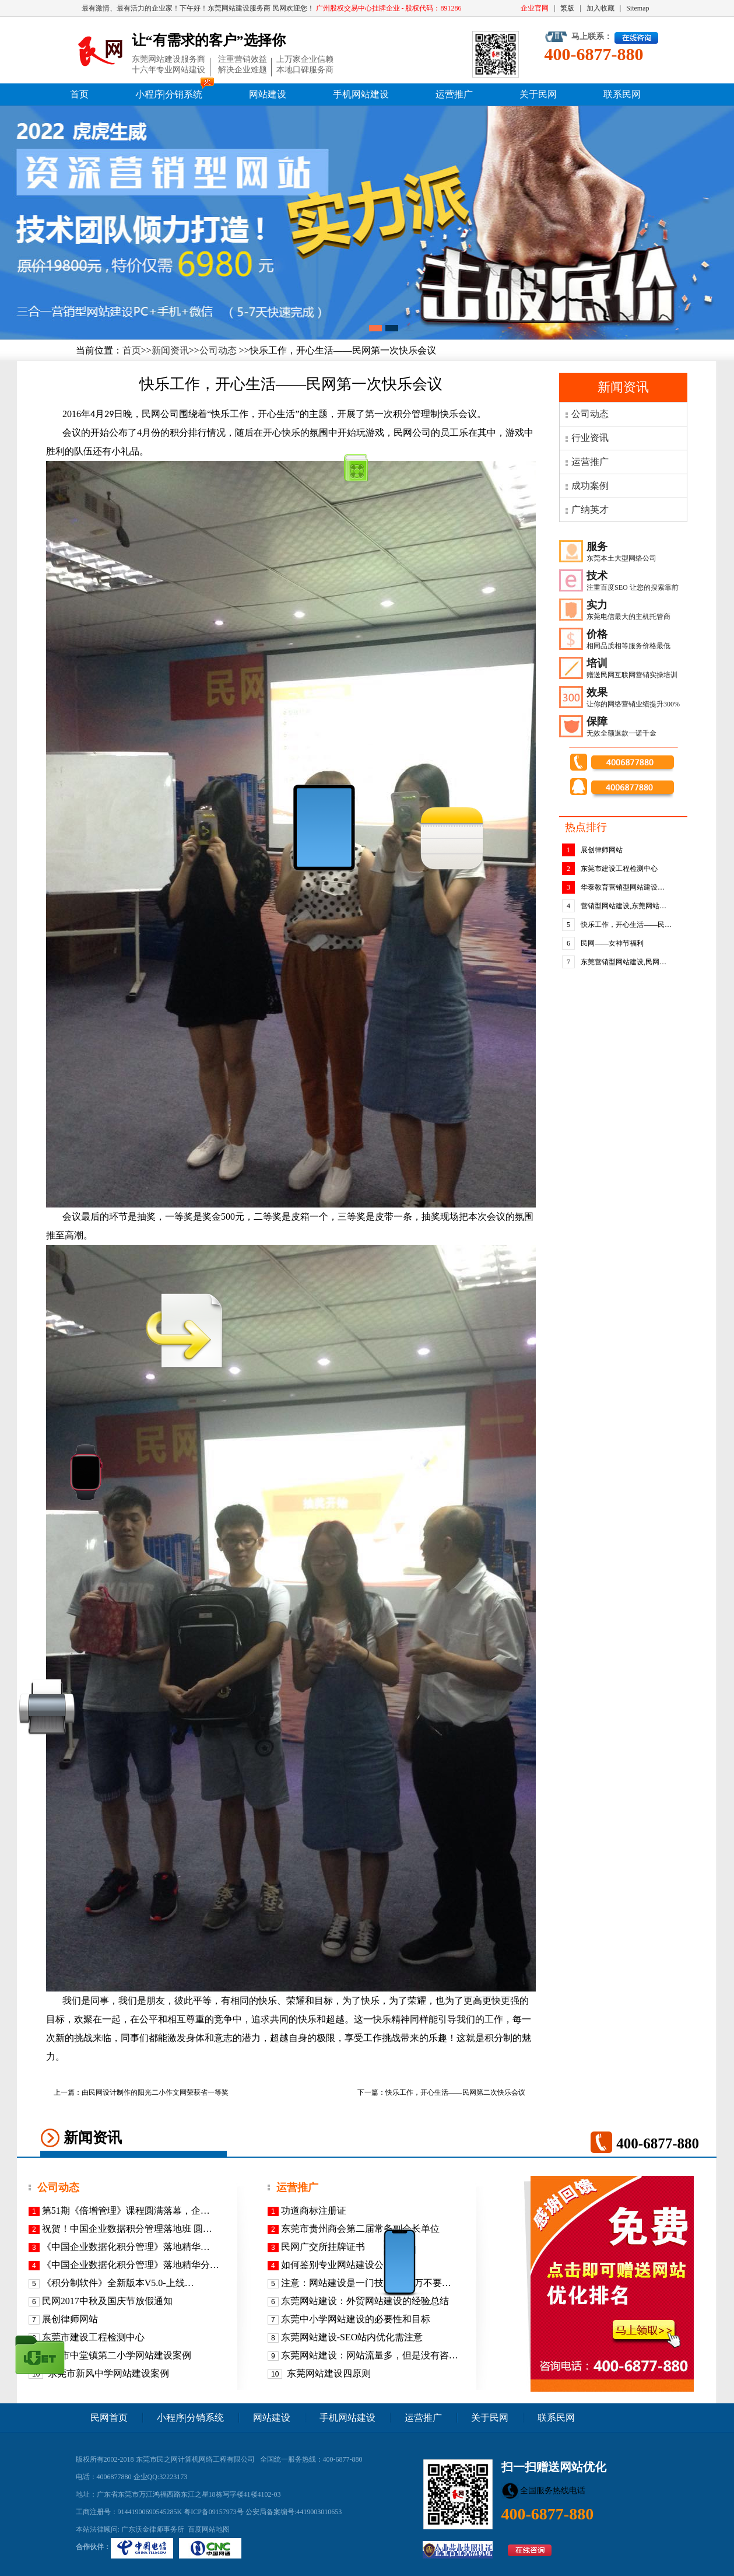 This screenshot has height=2576, width=734. Describe the element at coordinates (452, 838) in the screenshot. I see `open the notes app` at that location.